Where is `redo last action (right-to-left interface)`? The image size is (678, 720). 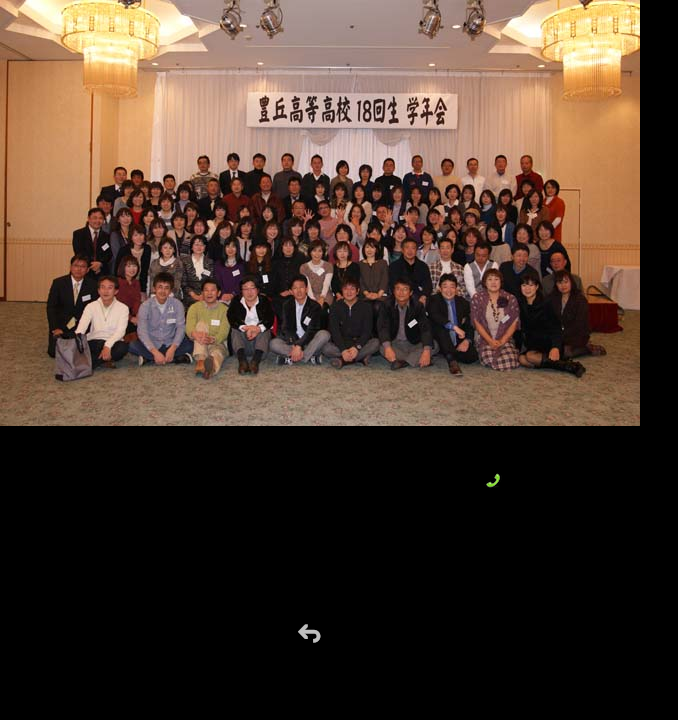
redo last action (right-to-left interface) is located at coordinates (309, 633).